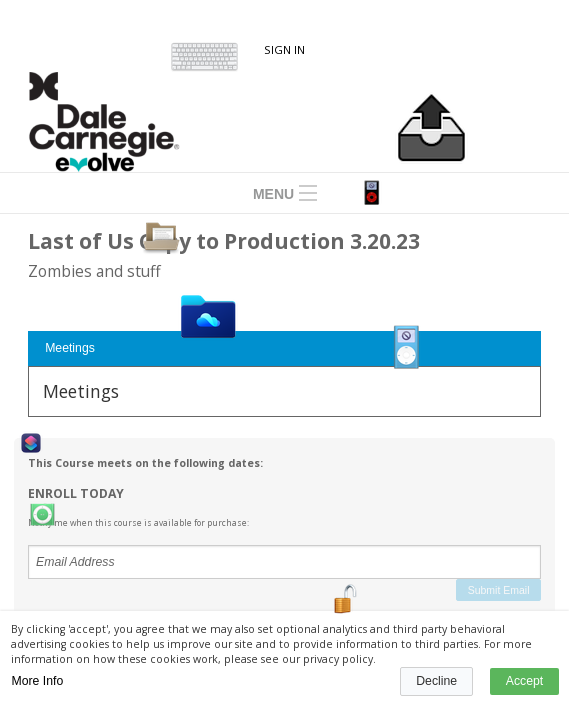  I want to click on open the shortcuts app to create or run automations, so click(31, 443).